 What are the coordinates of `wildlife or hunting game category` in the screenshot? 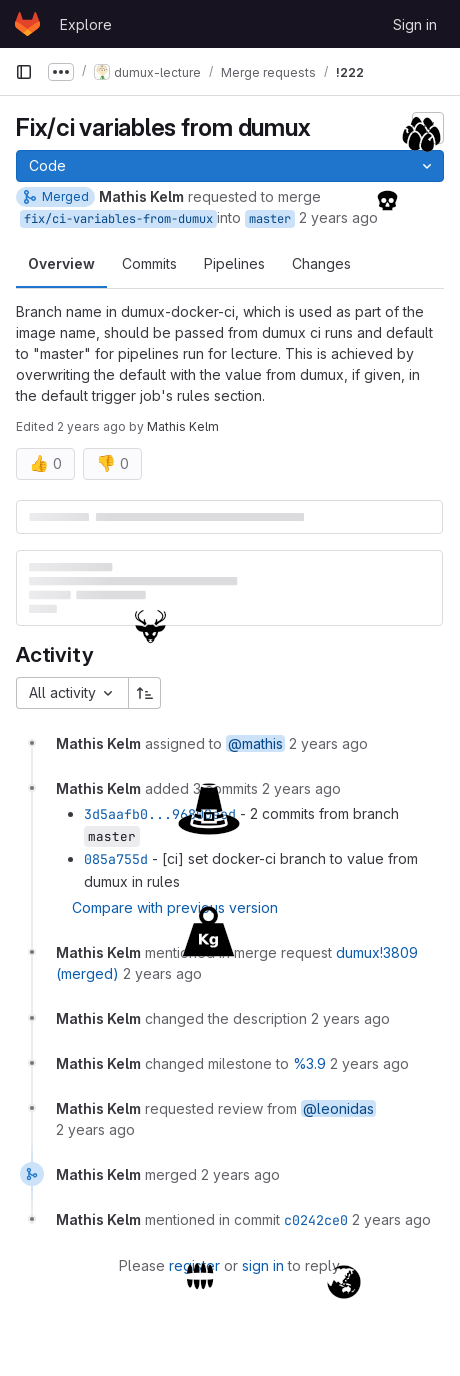 It's located at (150, 626).